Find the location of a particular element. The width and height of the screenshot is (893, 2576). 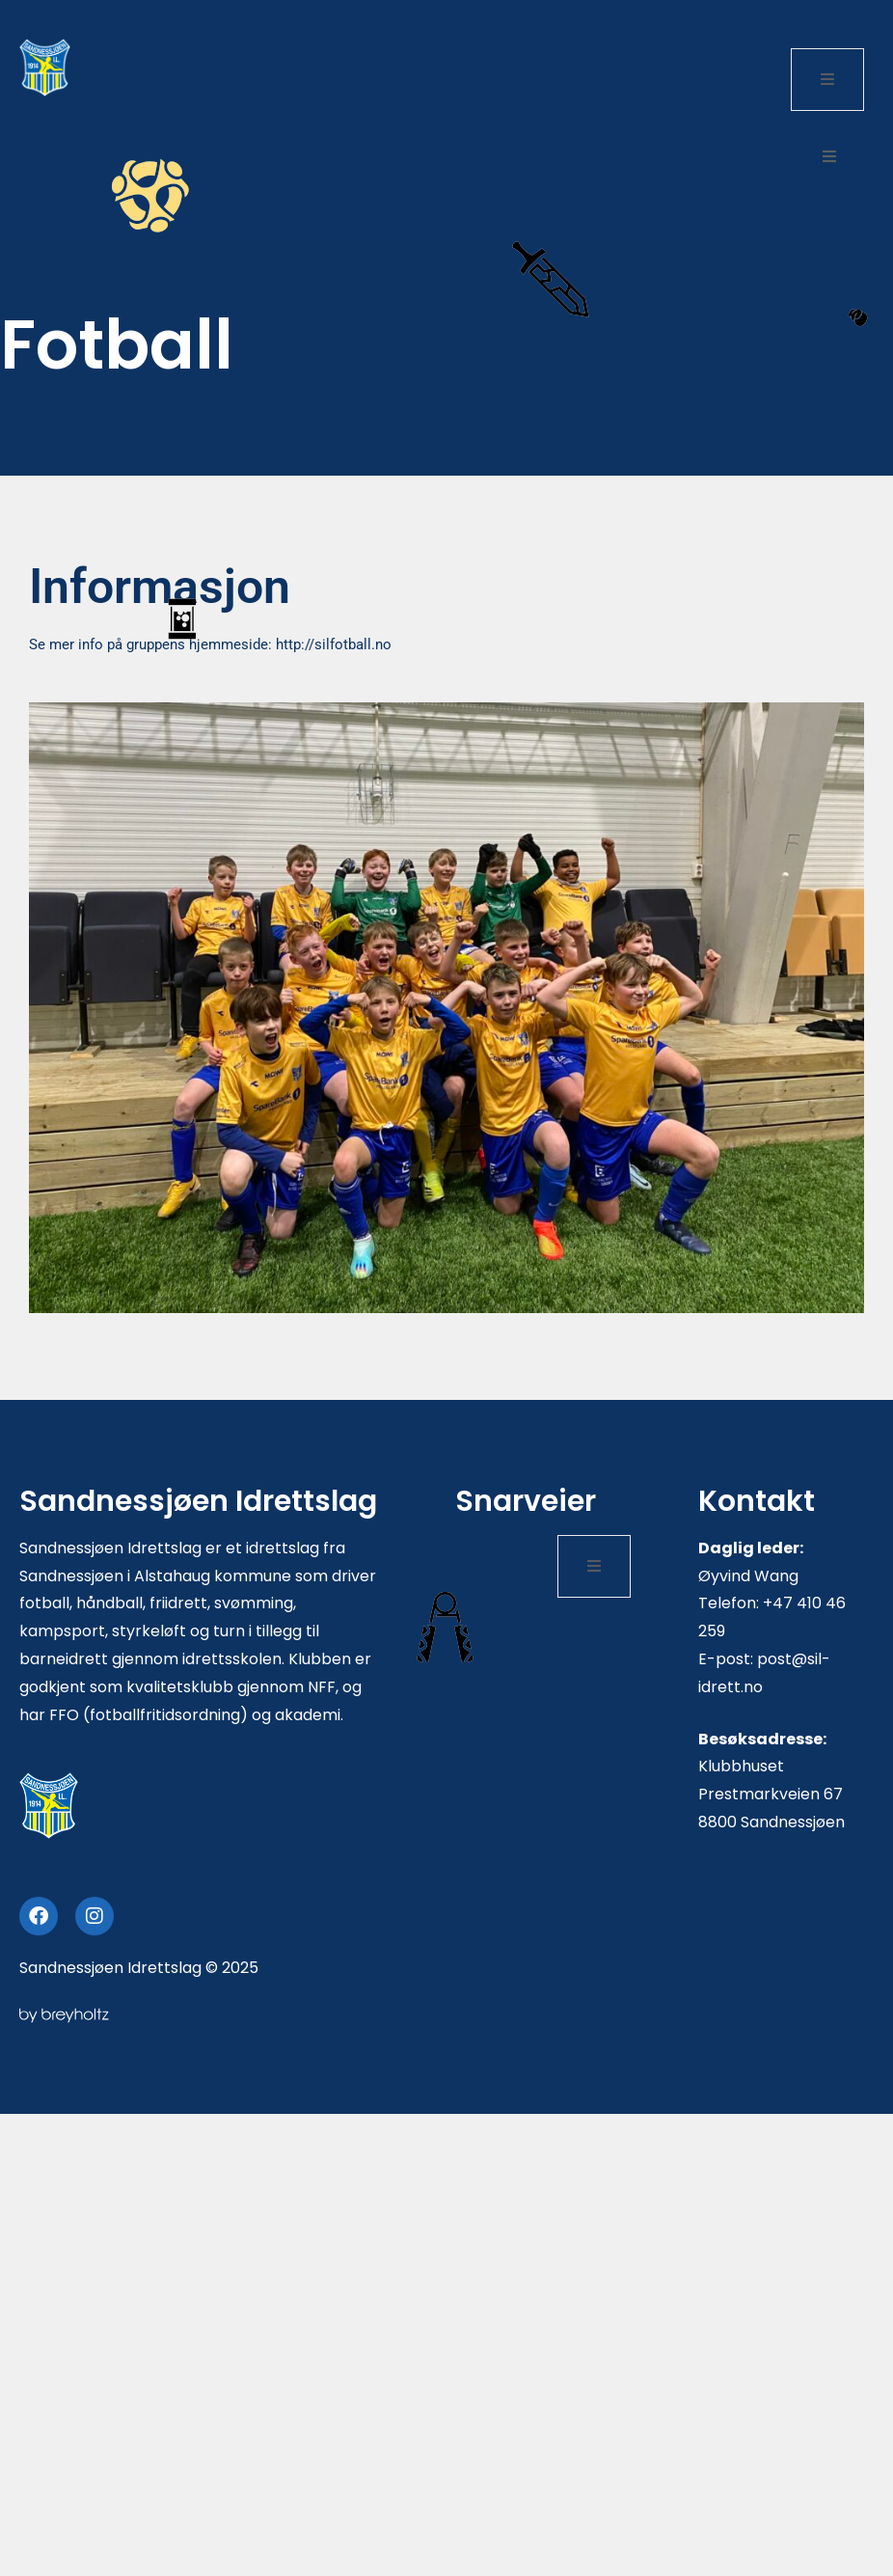

access grip strength training exercises is located at coordinates (445, 1627).